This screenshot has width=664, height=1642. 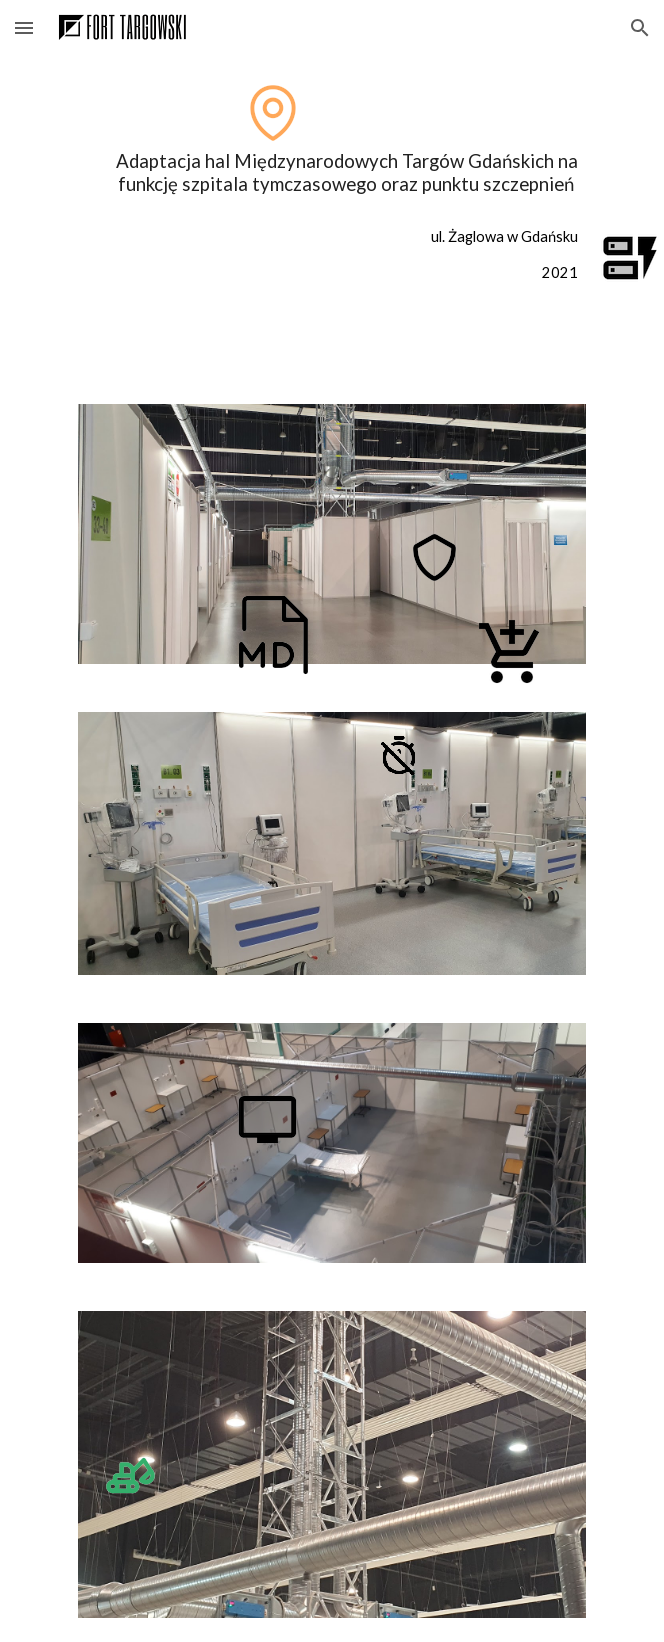 I want to click on open a markdown file, so click(x=275, y=635).